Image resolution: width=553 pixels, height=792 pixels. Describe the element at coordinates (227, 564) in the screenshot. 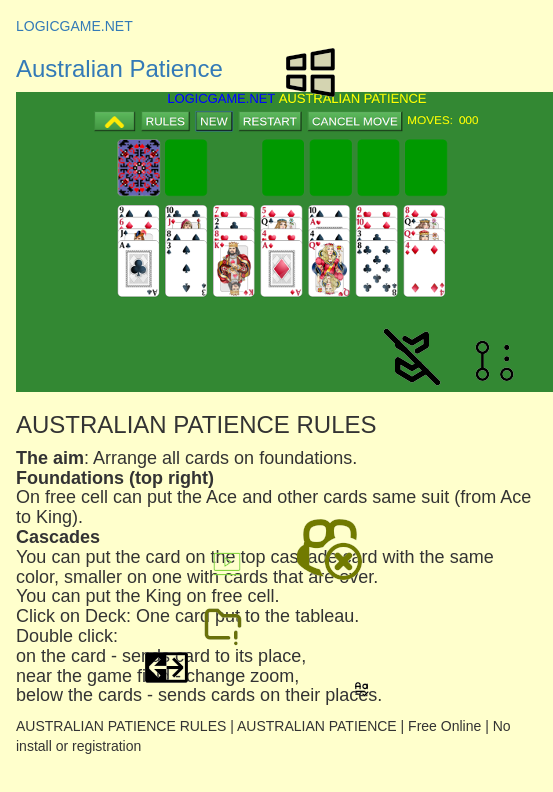

I see `play or watch a video` at that location.